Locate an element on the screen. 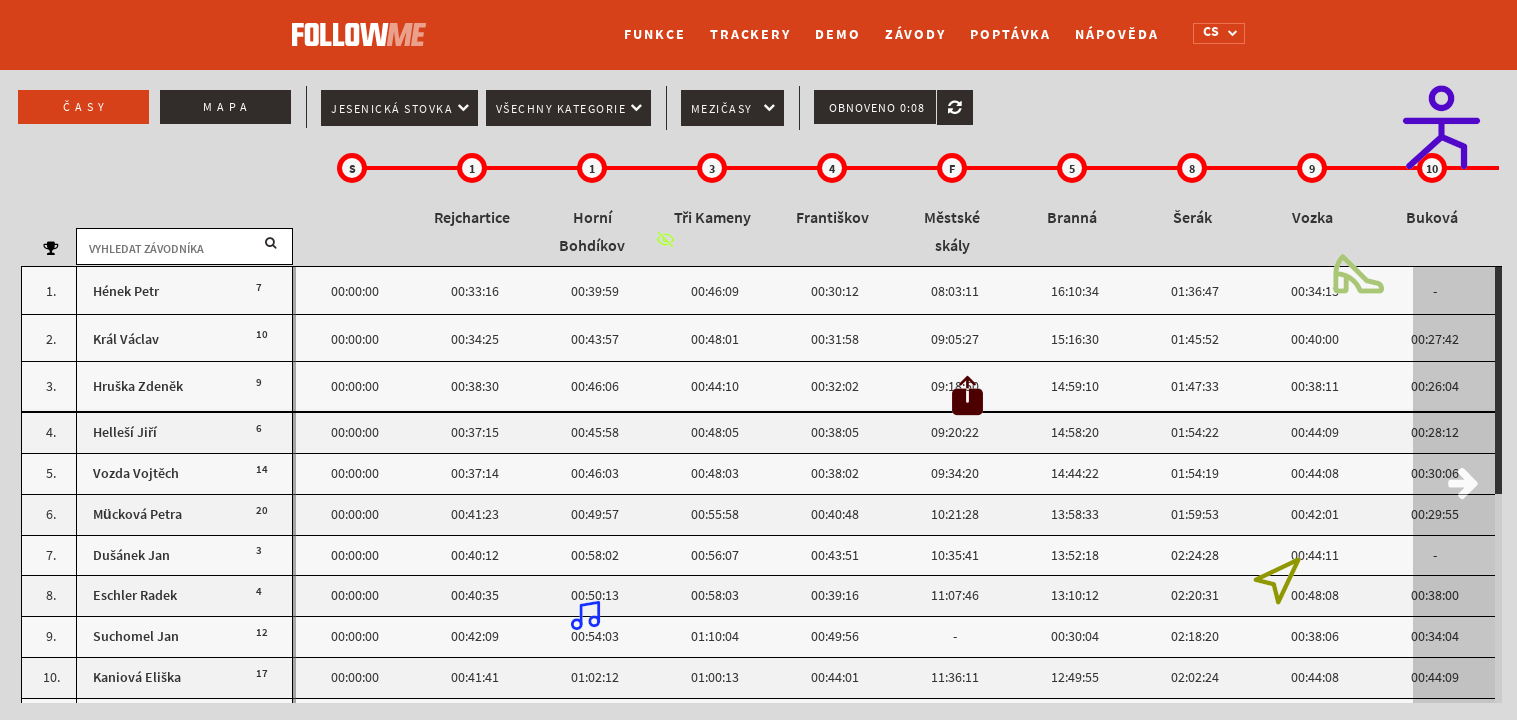 This screenshot has width=1517, height=720. access tai chi or meditation exercises is located at coordinates (1441, 130).